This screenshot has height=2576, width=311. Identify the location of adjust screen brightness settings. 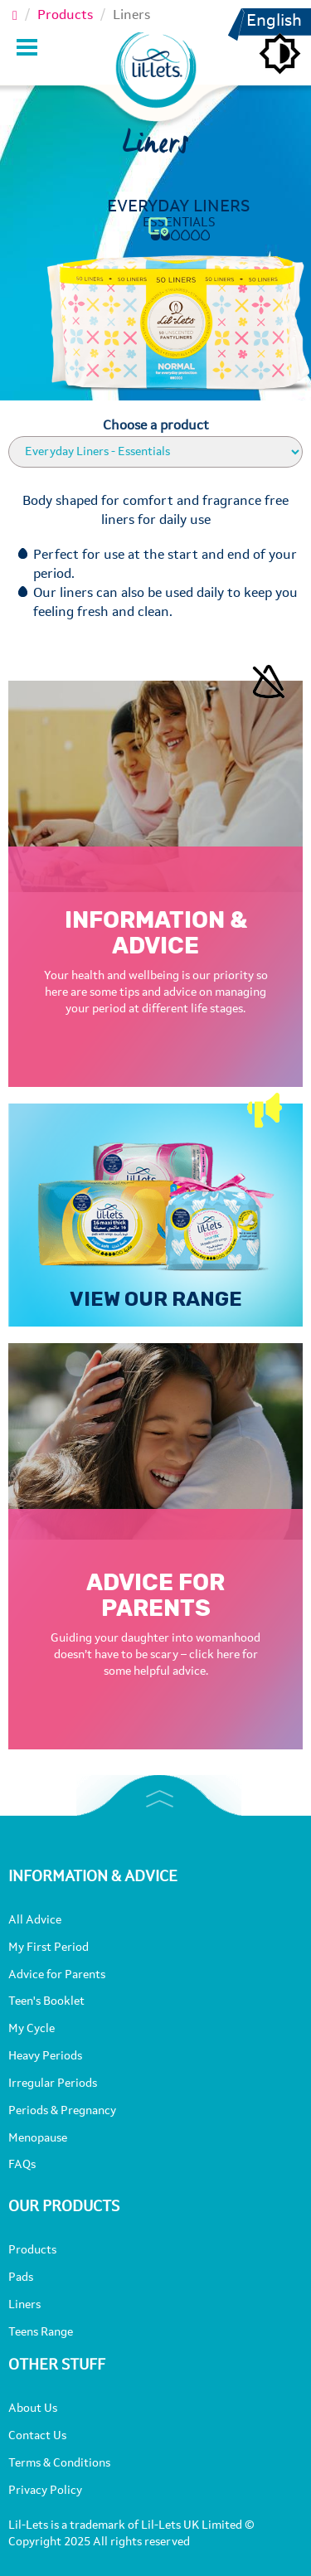
(279, 53).